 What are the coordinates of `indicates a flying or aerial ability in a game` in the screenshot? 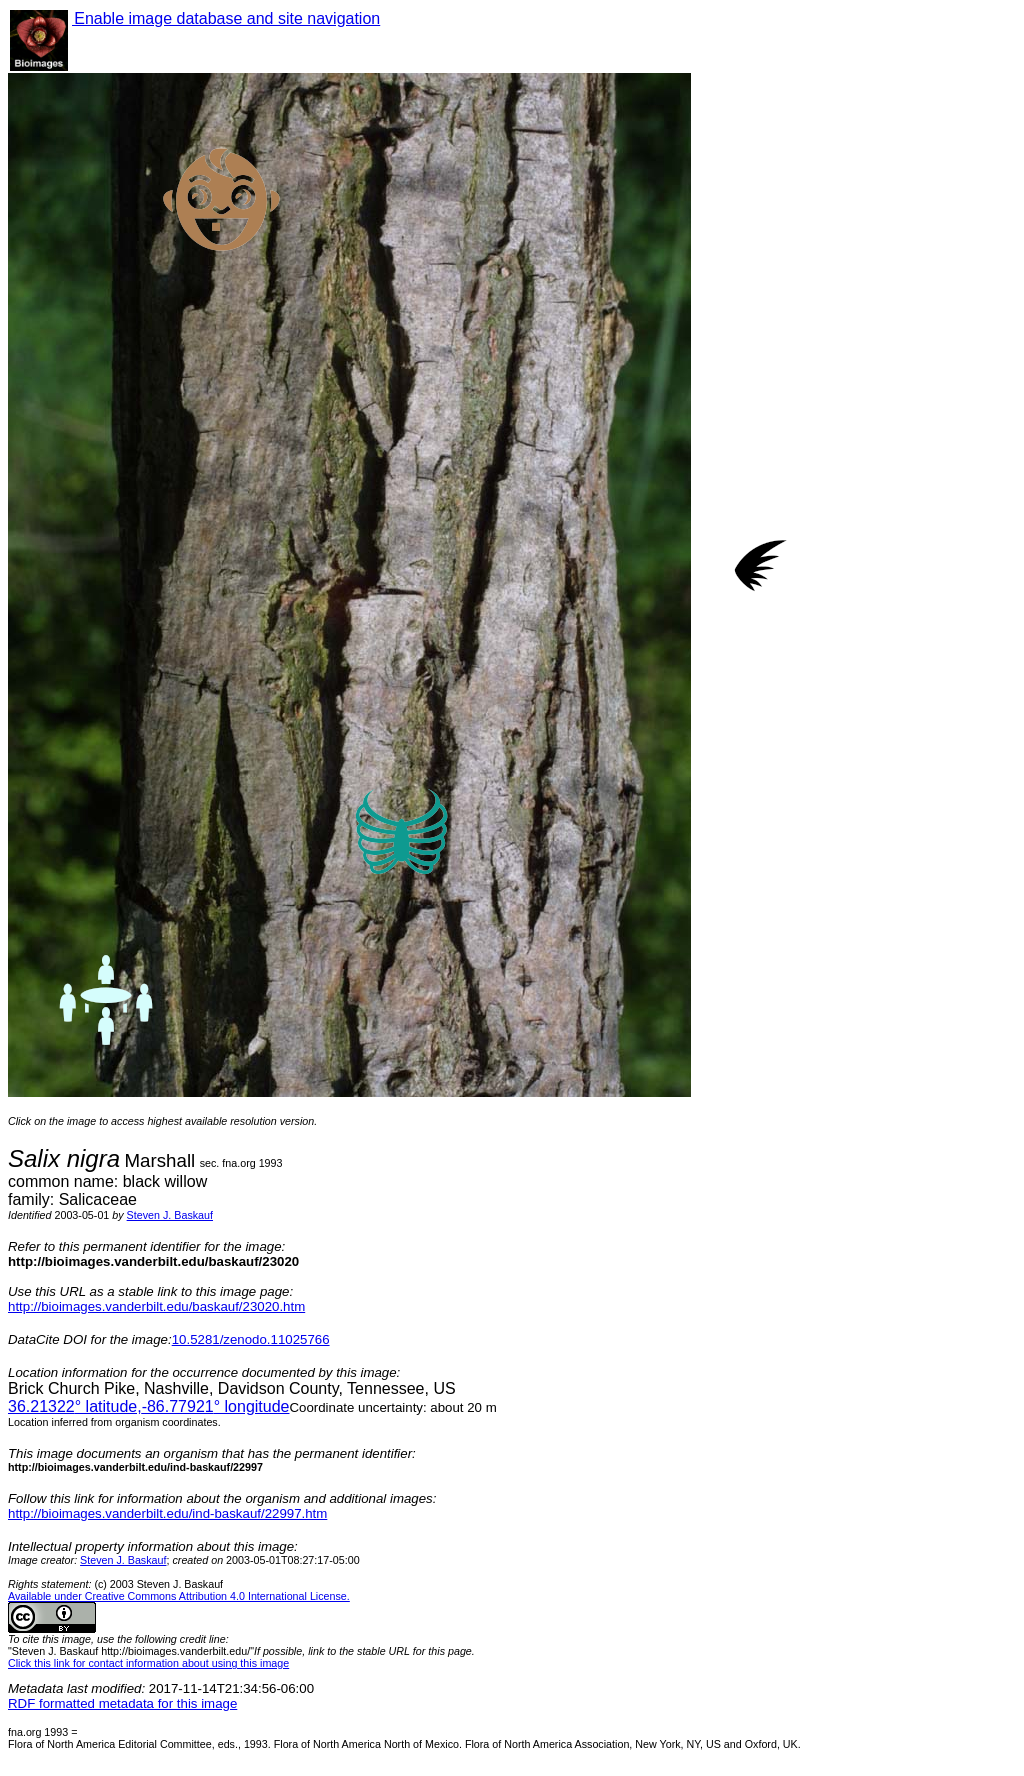 It's located at (761, 565).